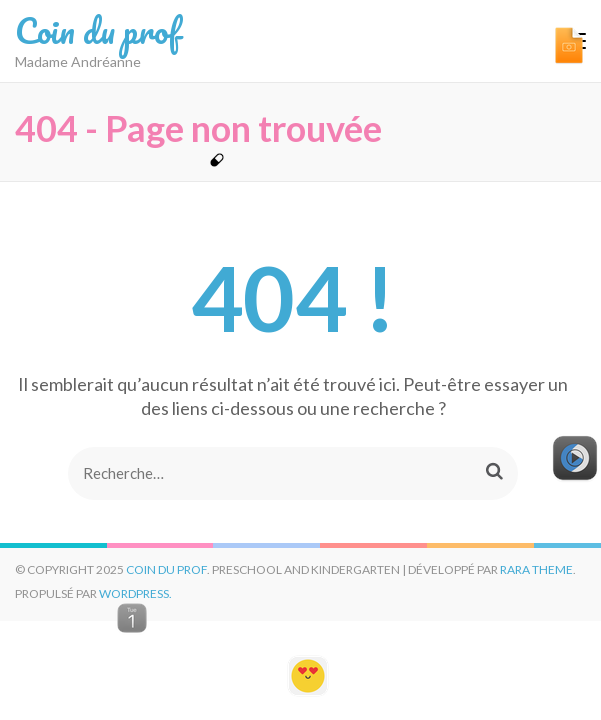 Image resolution: width=601 pixels, height=720 pixels. Describe the element at coordinates (575, 458) in the screenshot. I see `open openshot video editor` at that location.